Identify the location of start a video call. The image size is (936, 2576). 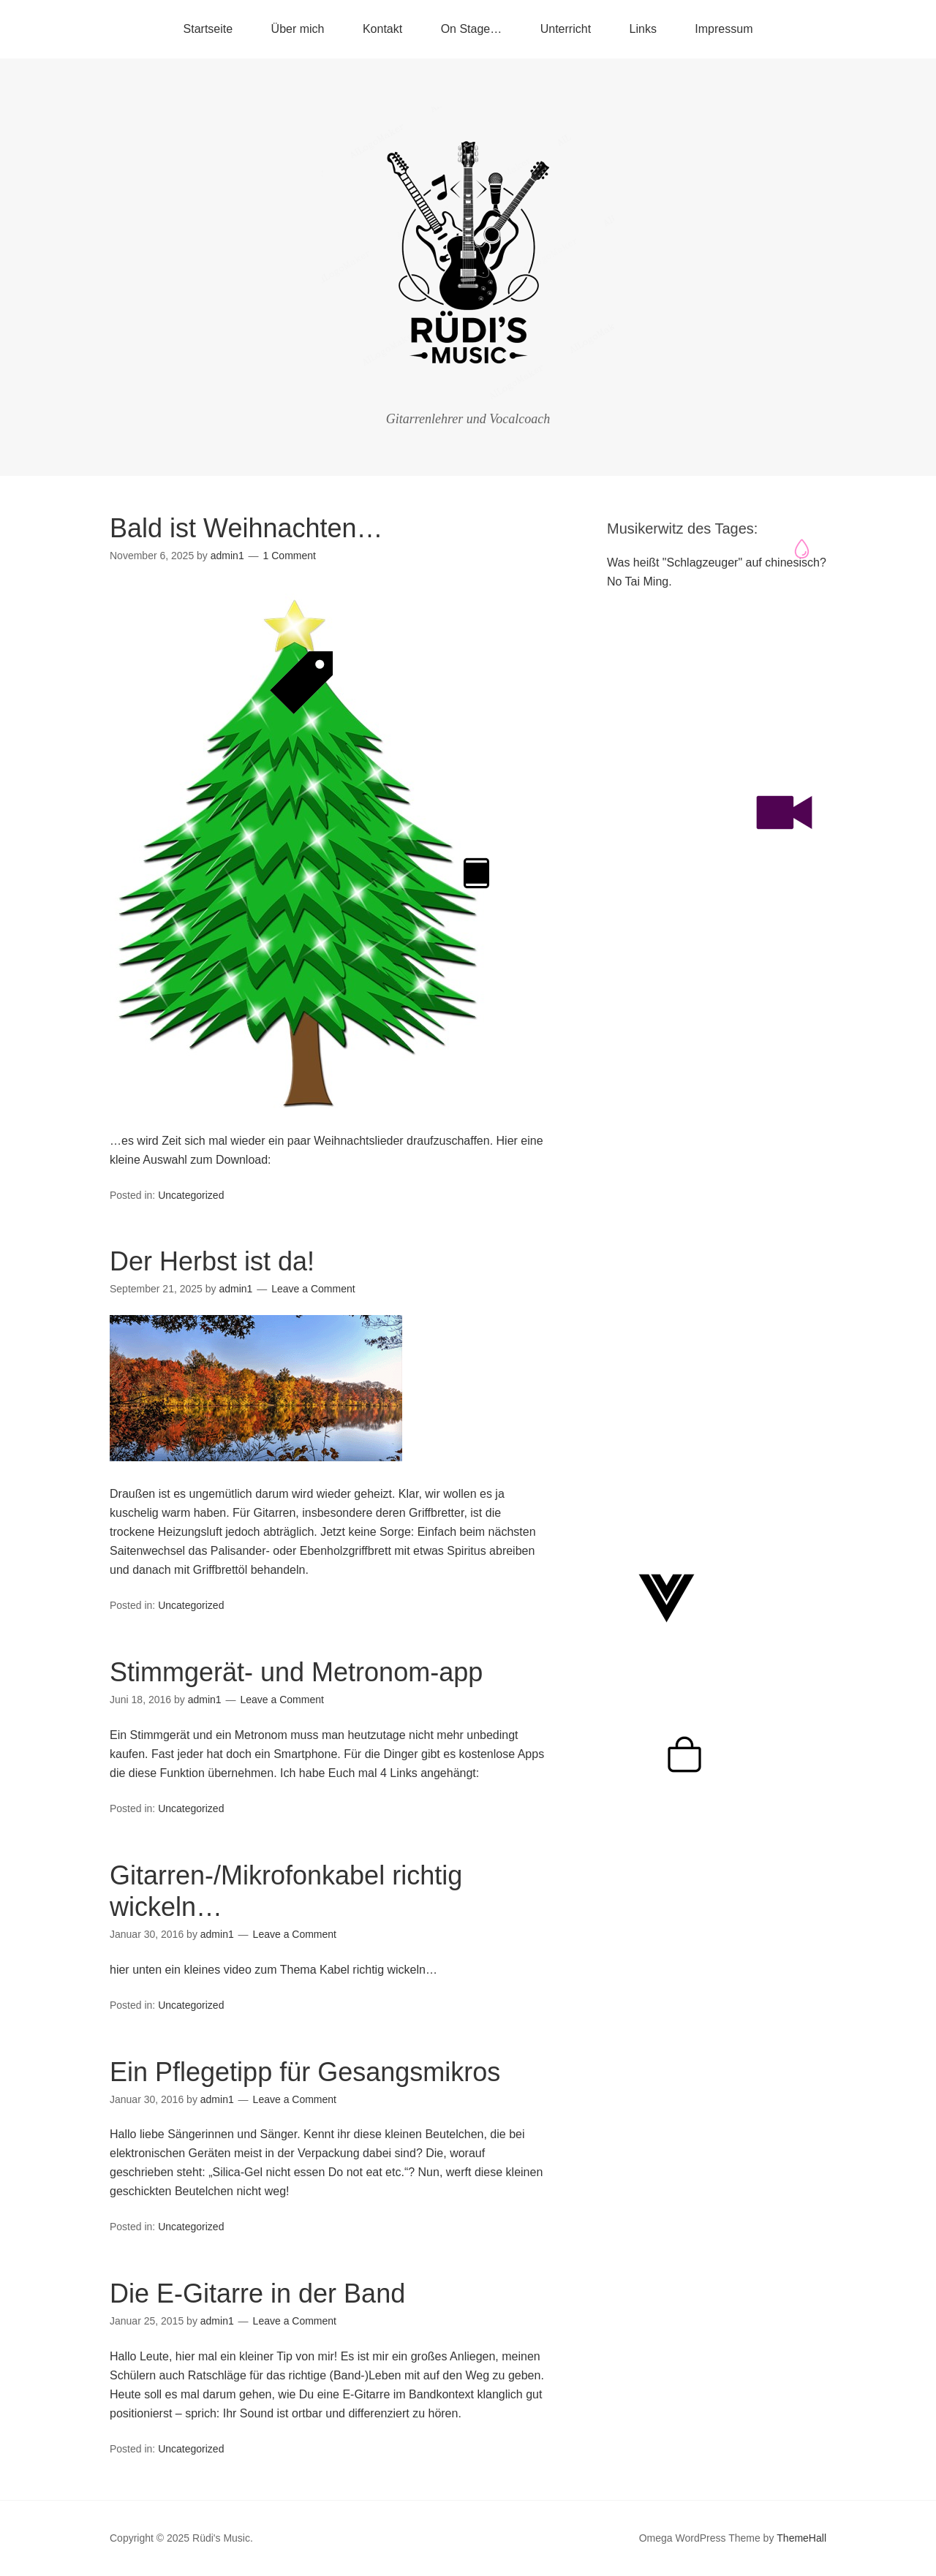
(784, 812).